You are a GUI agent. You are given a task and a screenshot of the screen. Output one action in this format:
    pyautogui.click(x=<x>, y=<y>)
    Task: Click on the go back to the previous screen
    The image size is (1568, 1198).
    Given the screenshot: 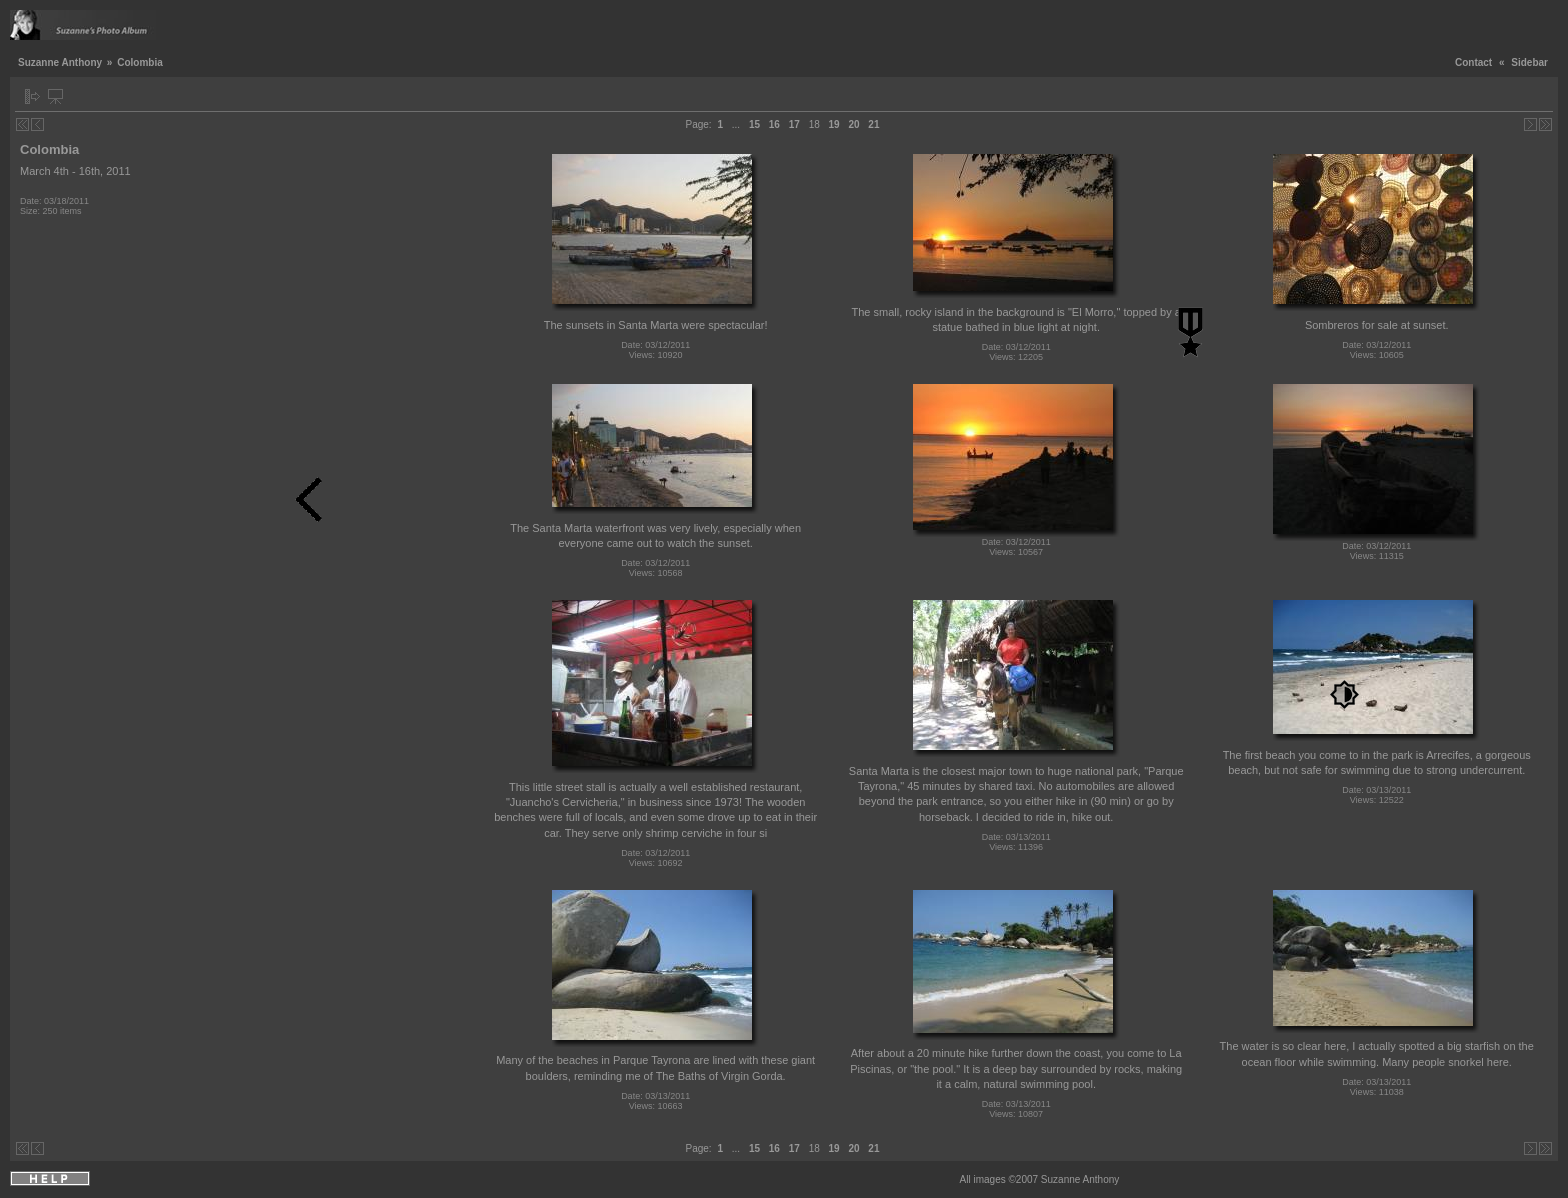 What is the action you would take?
    pyautogui.click(x=309, y=499)
    